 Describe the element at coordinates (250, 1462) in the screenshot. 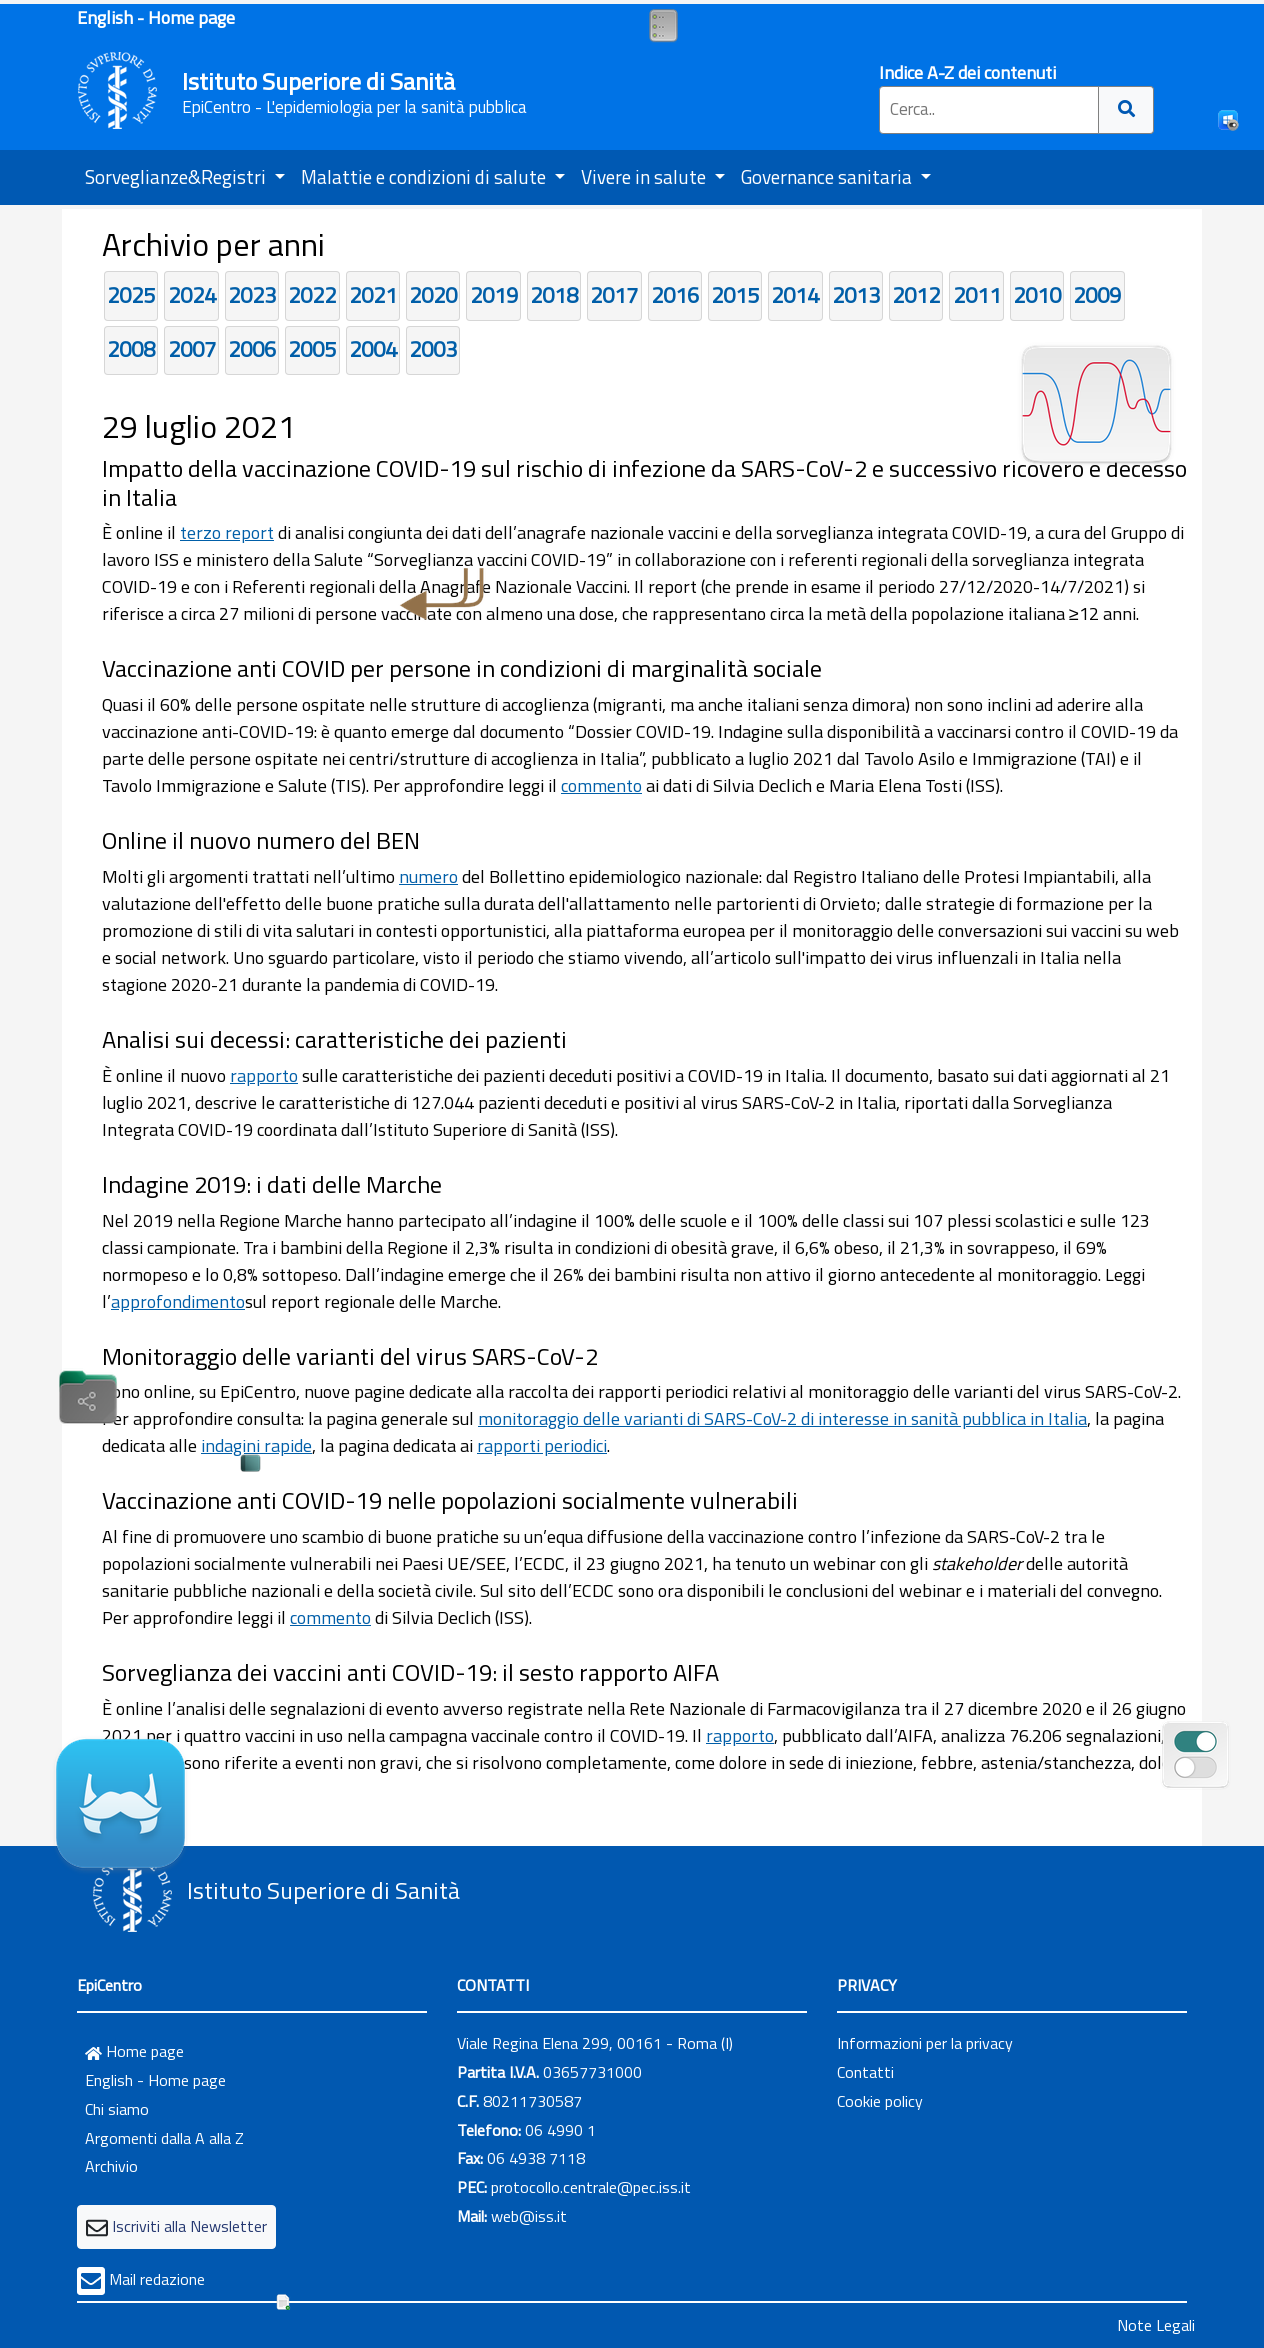

I see `access the desktop folder` at that location.